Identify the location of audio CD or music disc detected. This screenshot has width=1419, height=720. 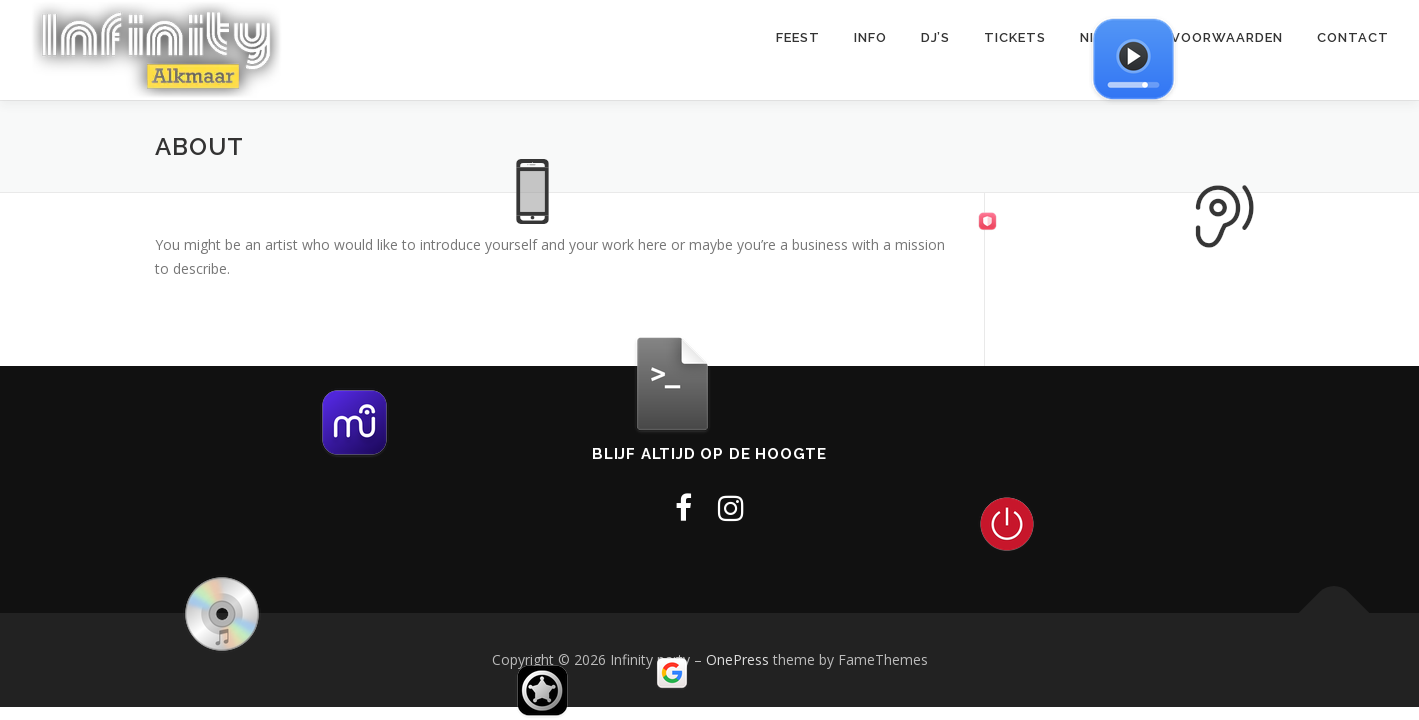
(222, 614).